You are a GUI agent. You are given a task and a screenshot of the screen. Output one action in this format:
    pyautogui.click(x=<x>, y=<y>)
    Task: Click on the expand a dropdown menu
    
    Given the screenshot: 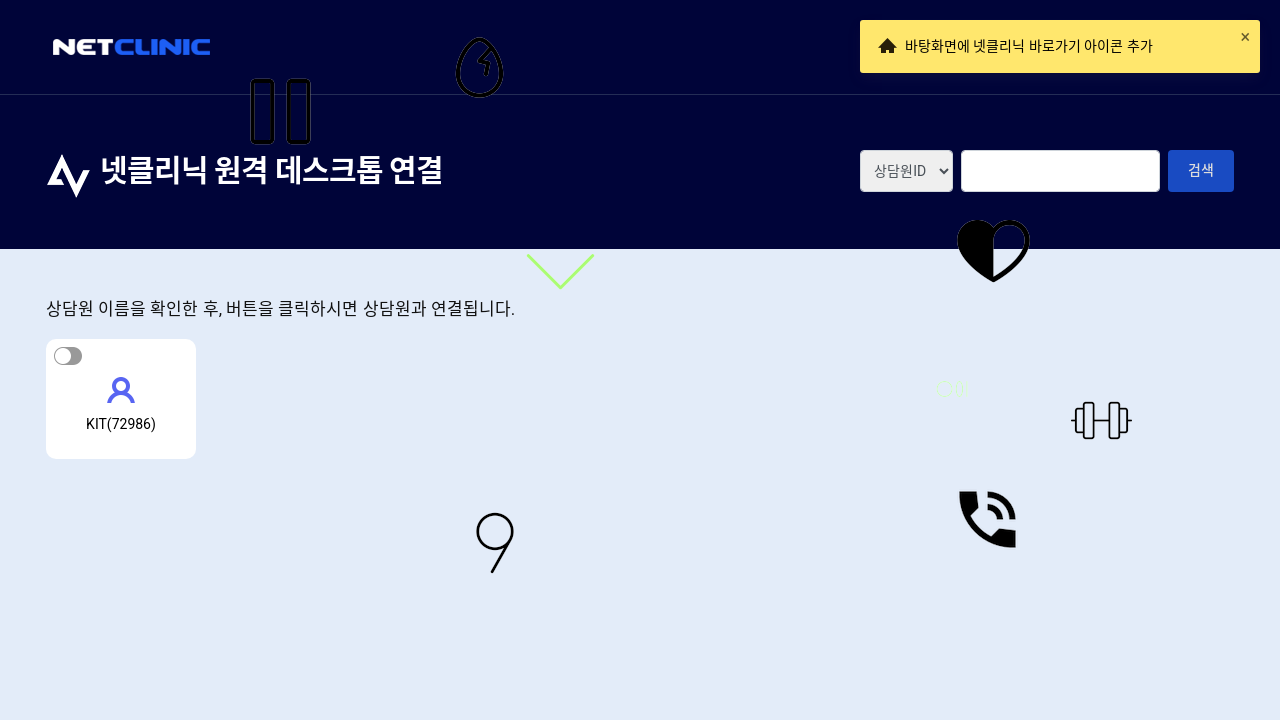 What is the action you would take?
    pyautogui.click(x=560, y=268)
    